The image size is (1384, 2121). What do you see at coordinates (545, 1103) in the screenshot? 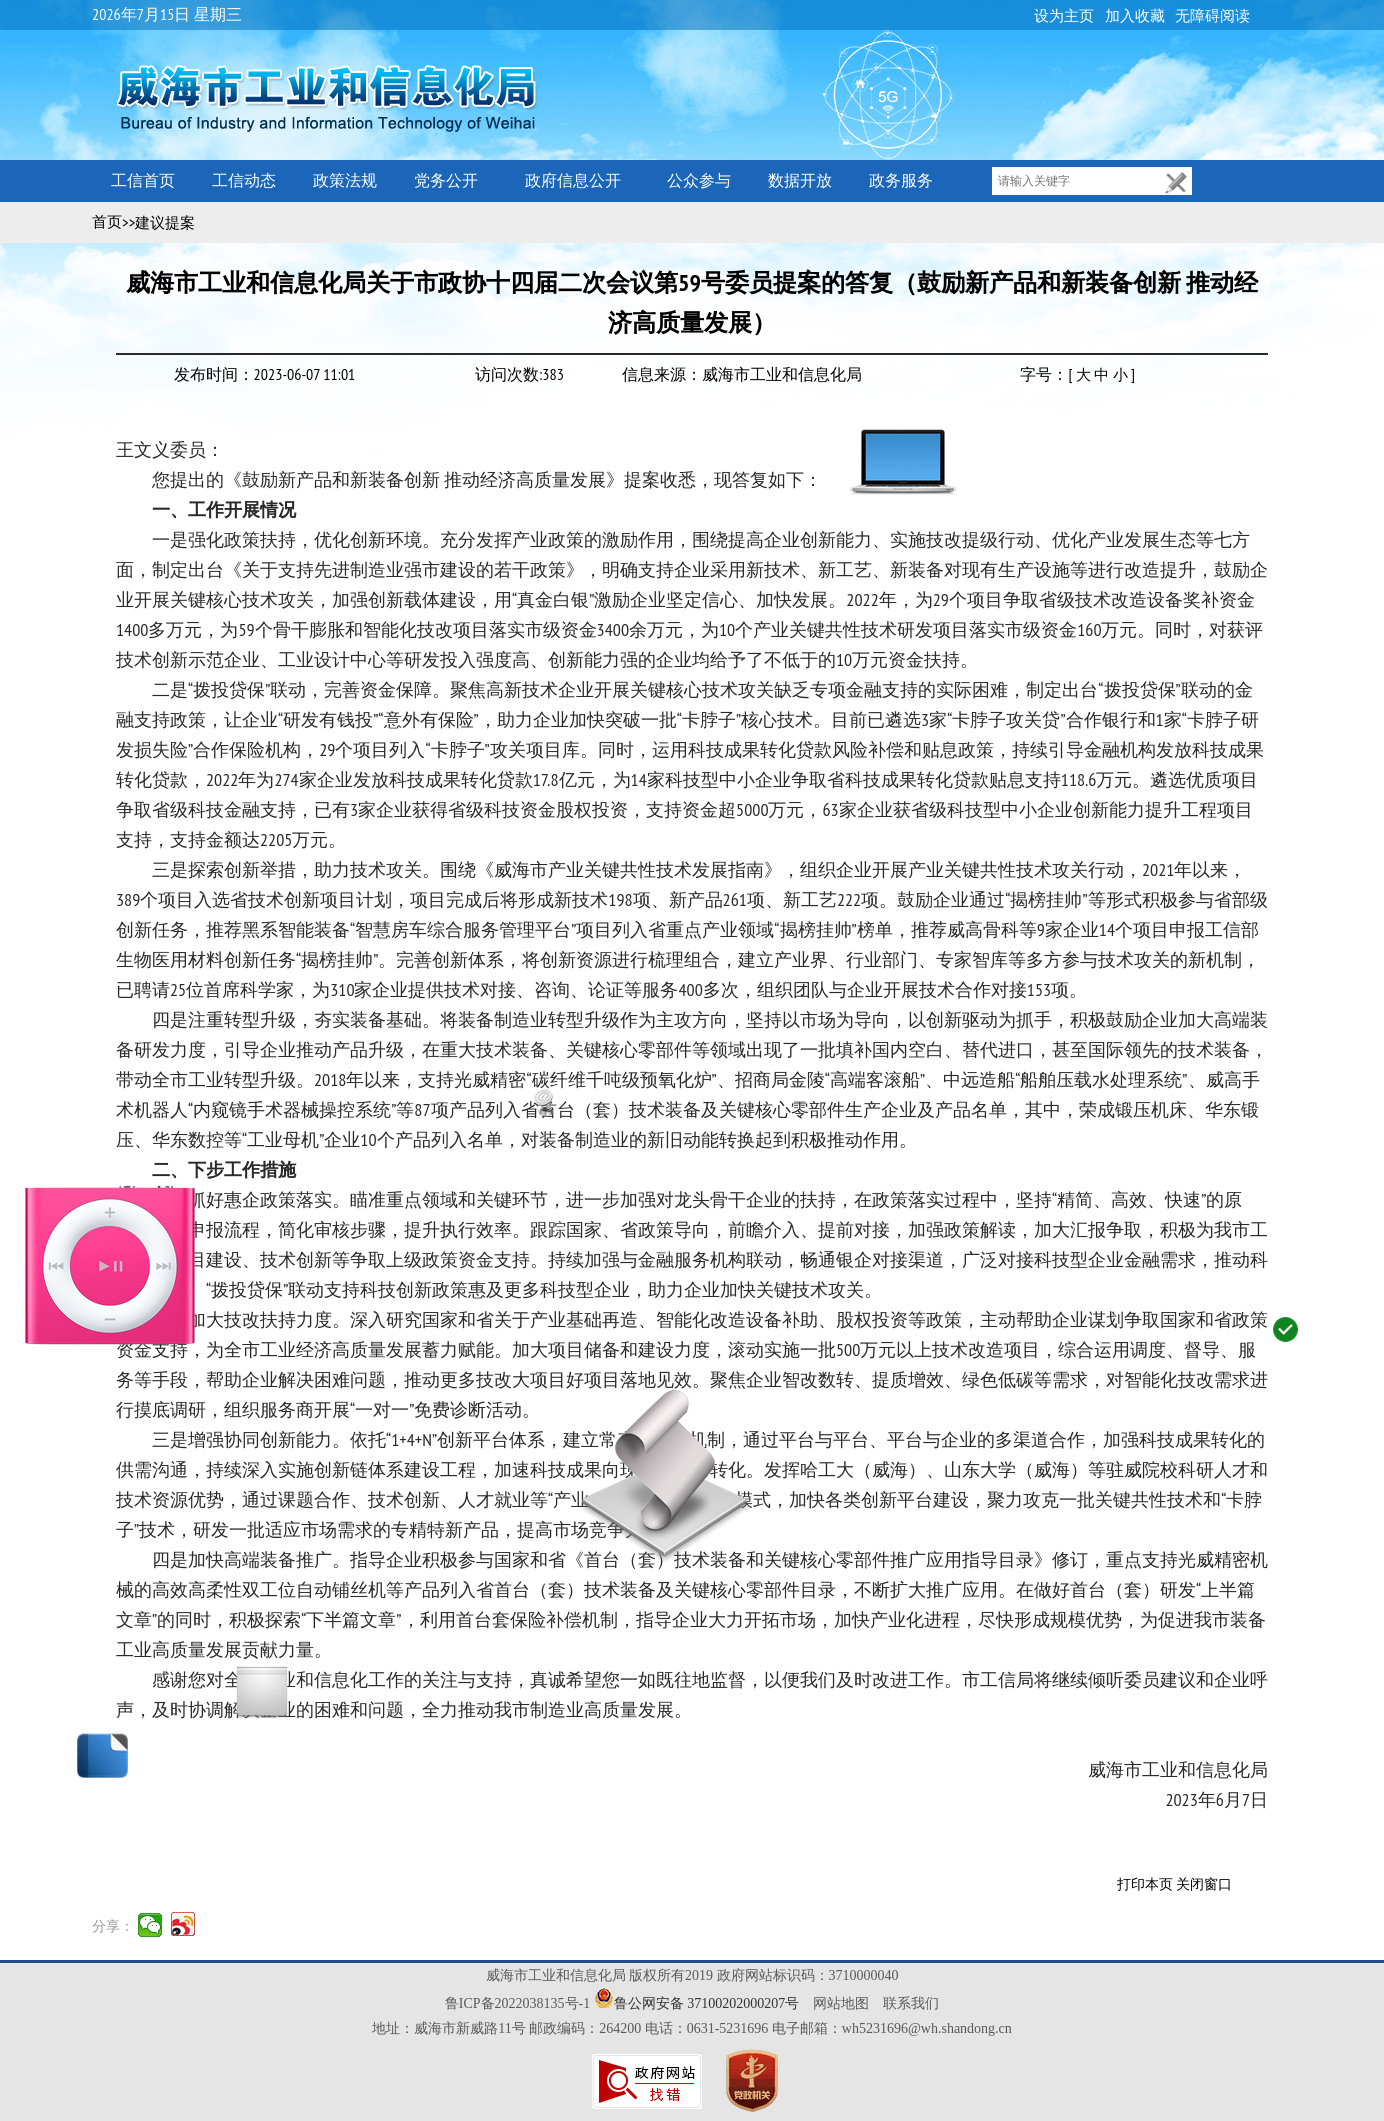
I see `open a web link or URL` at bounding box center [545, 1103].